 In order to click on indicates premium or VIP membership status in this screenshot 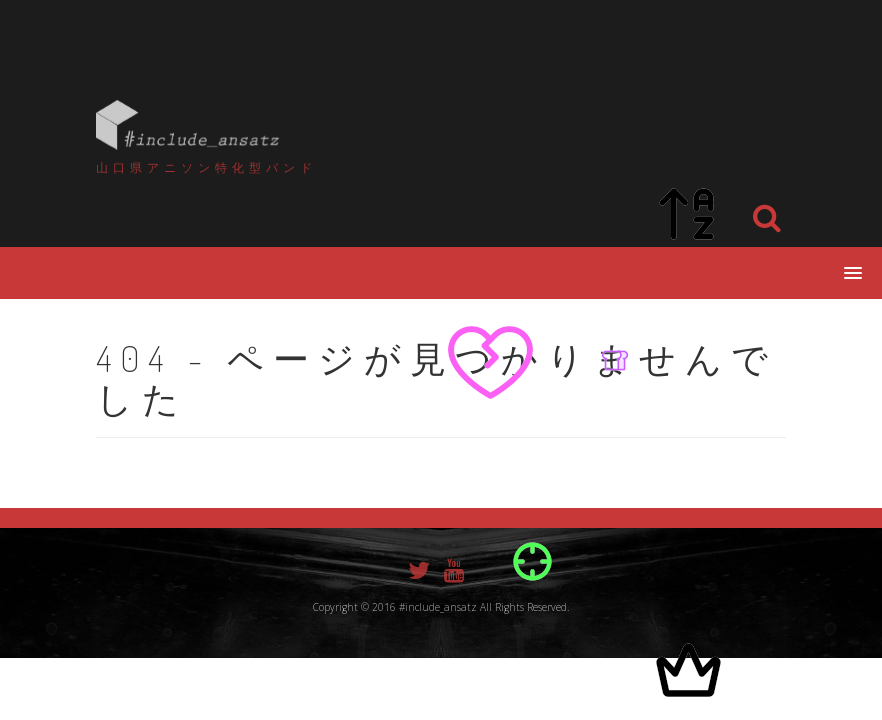, I will do `click(688, 673)`.